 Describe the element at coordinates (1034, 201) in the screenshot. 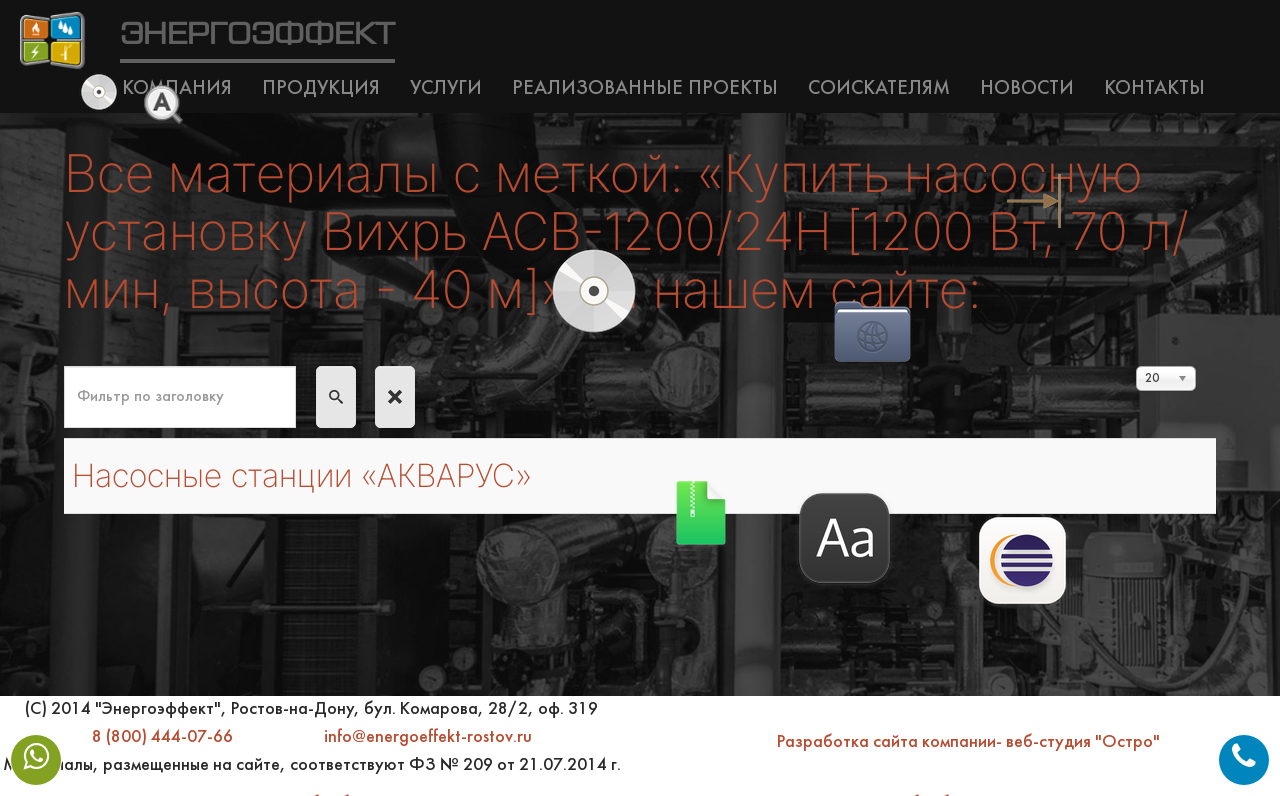

I see `go to the last item or page` at that location.